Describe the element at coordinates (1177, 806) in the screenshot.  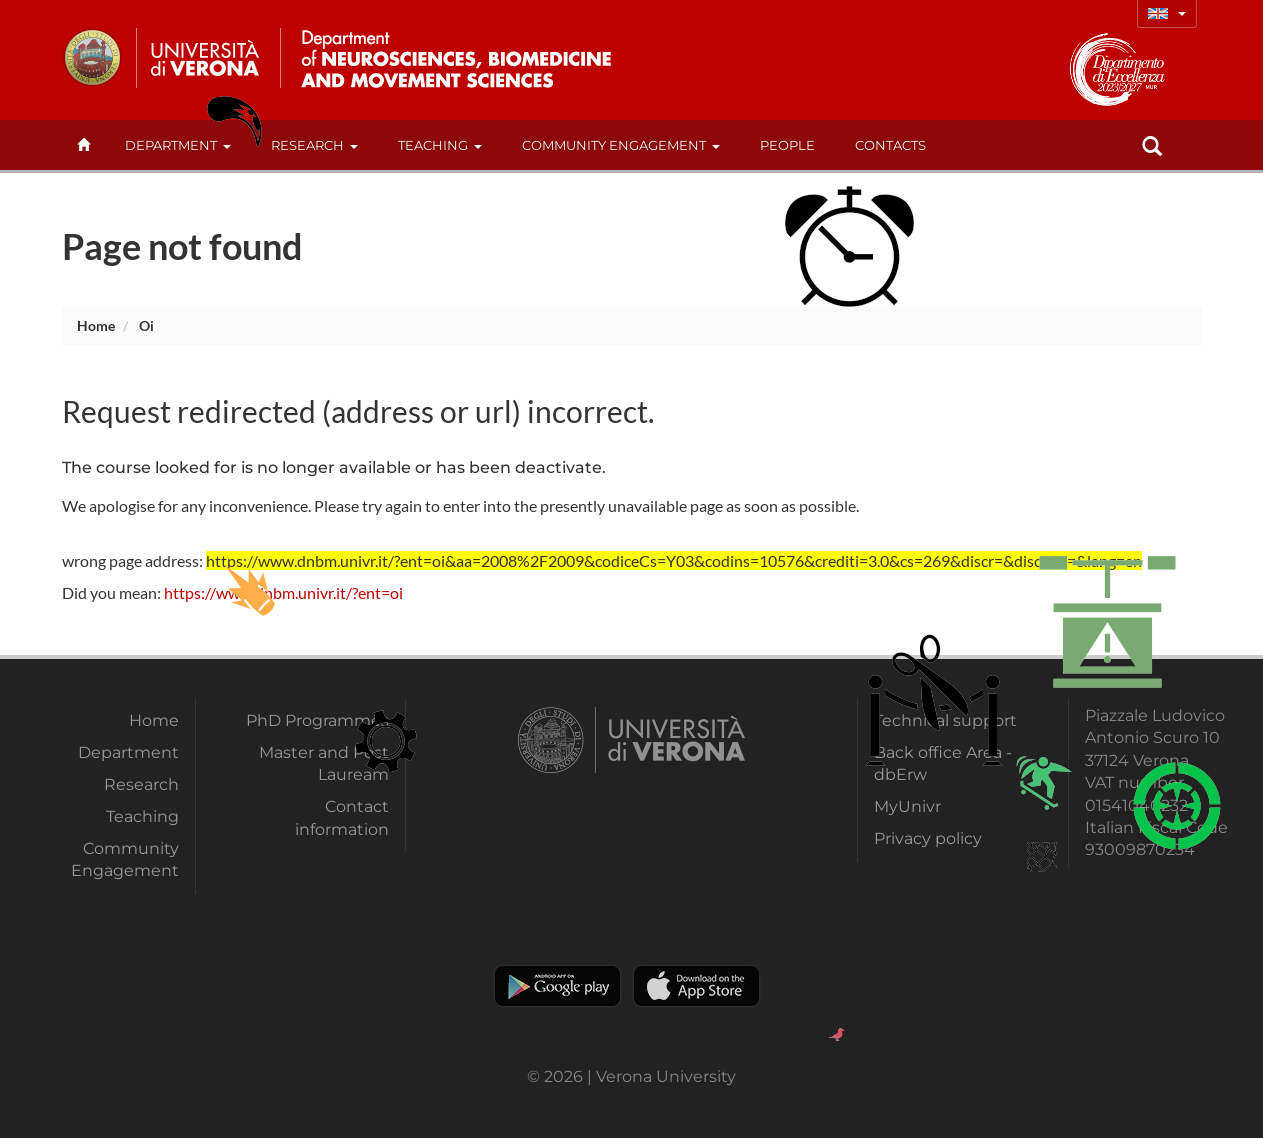
I see `aim or target an object in-game` at that location.